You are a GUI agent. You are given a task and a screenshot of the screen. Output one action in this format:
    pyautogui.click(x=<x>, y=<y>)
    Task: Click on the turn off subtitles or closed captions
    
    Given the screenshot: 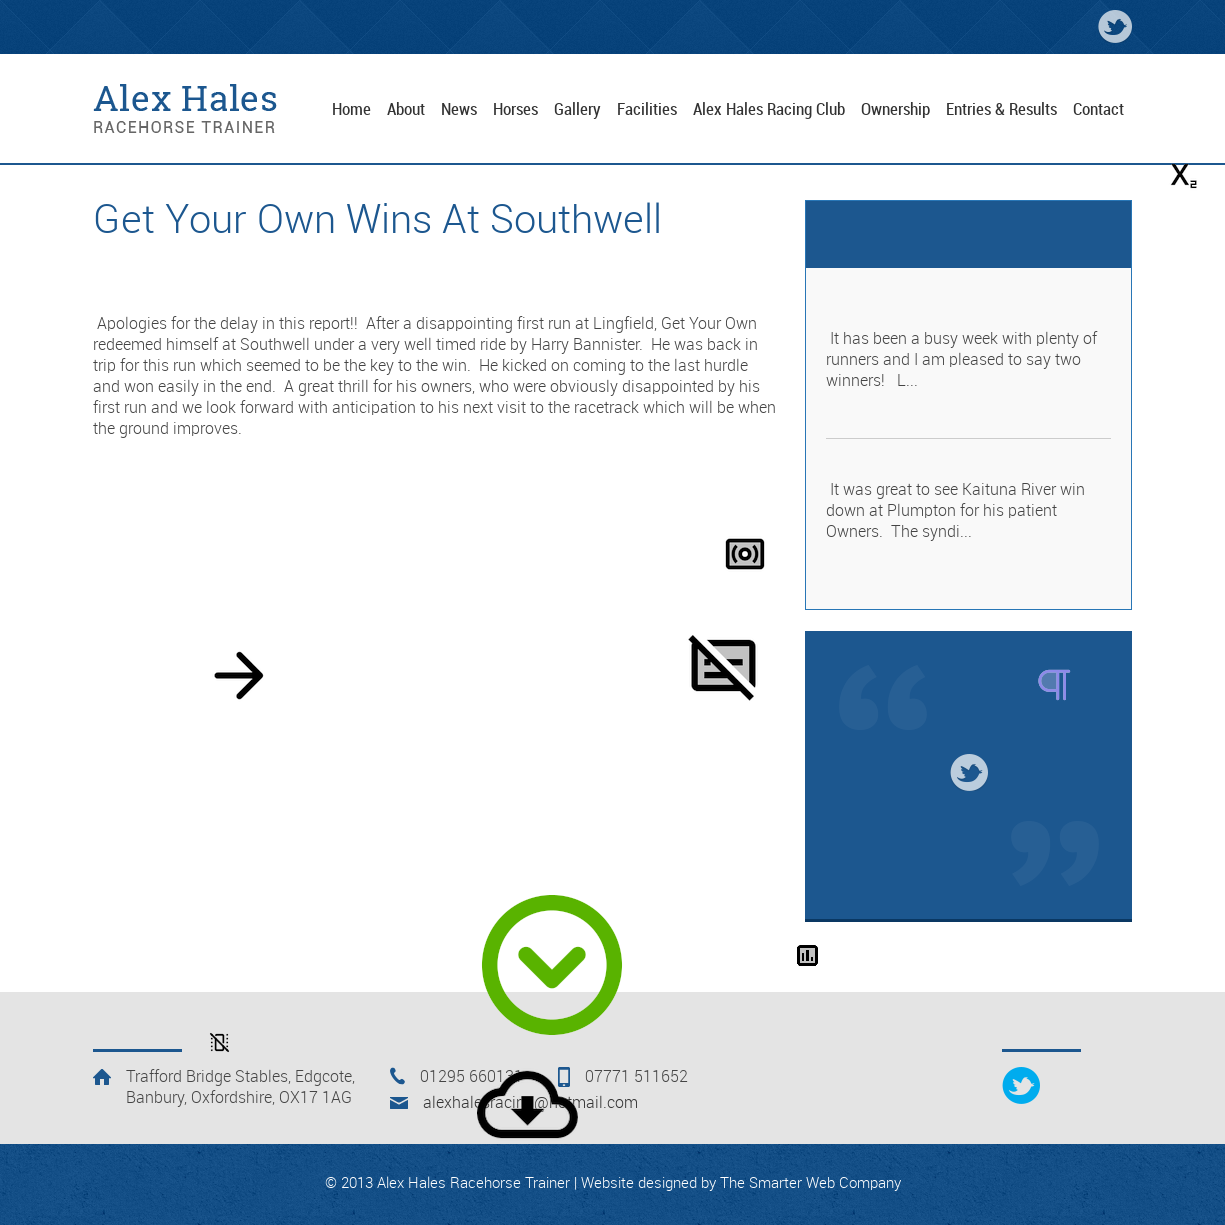 What is the action you would take?
    pyautogui.click(x=723, y=665)
    